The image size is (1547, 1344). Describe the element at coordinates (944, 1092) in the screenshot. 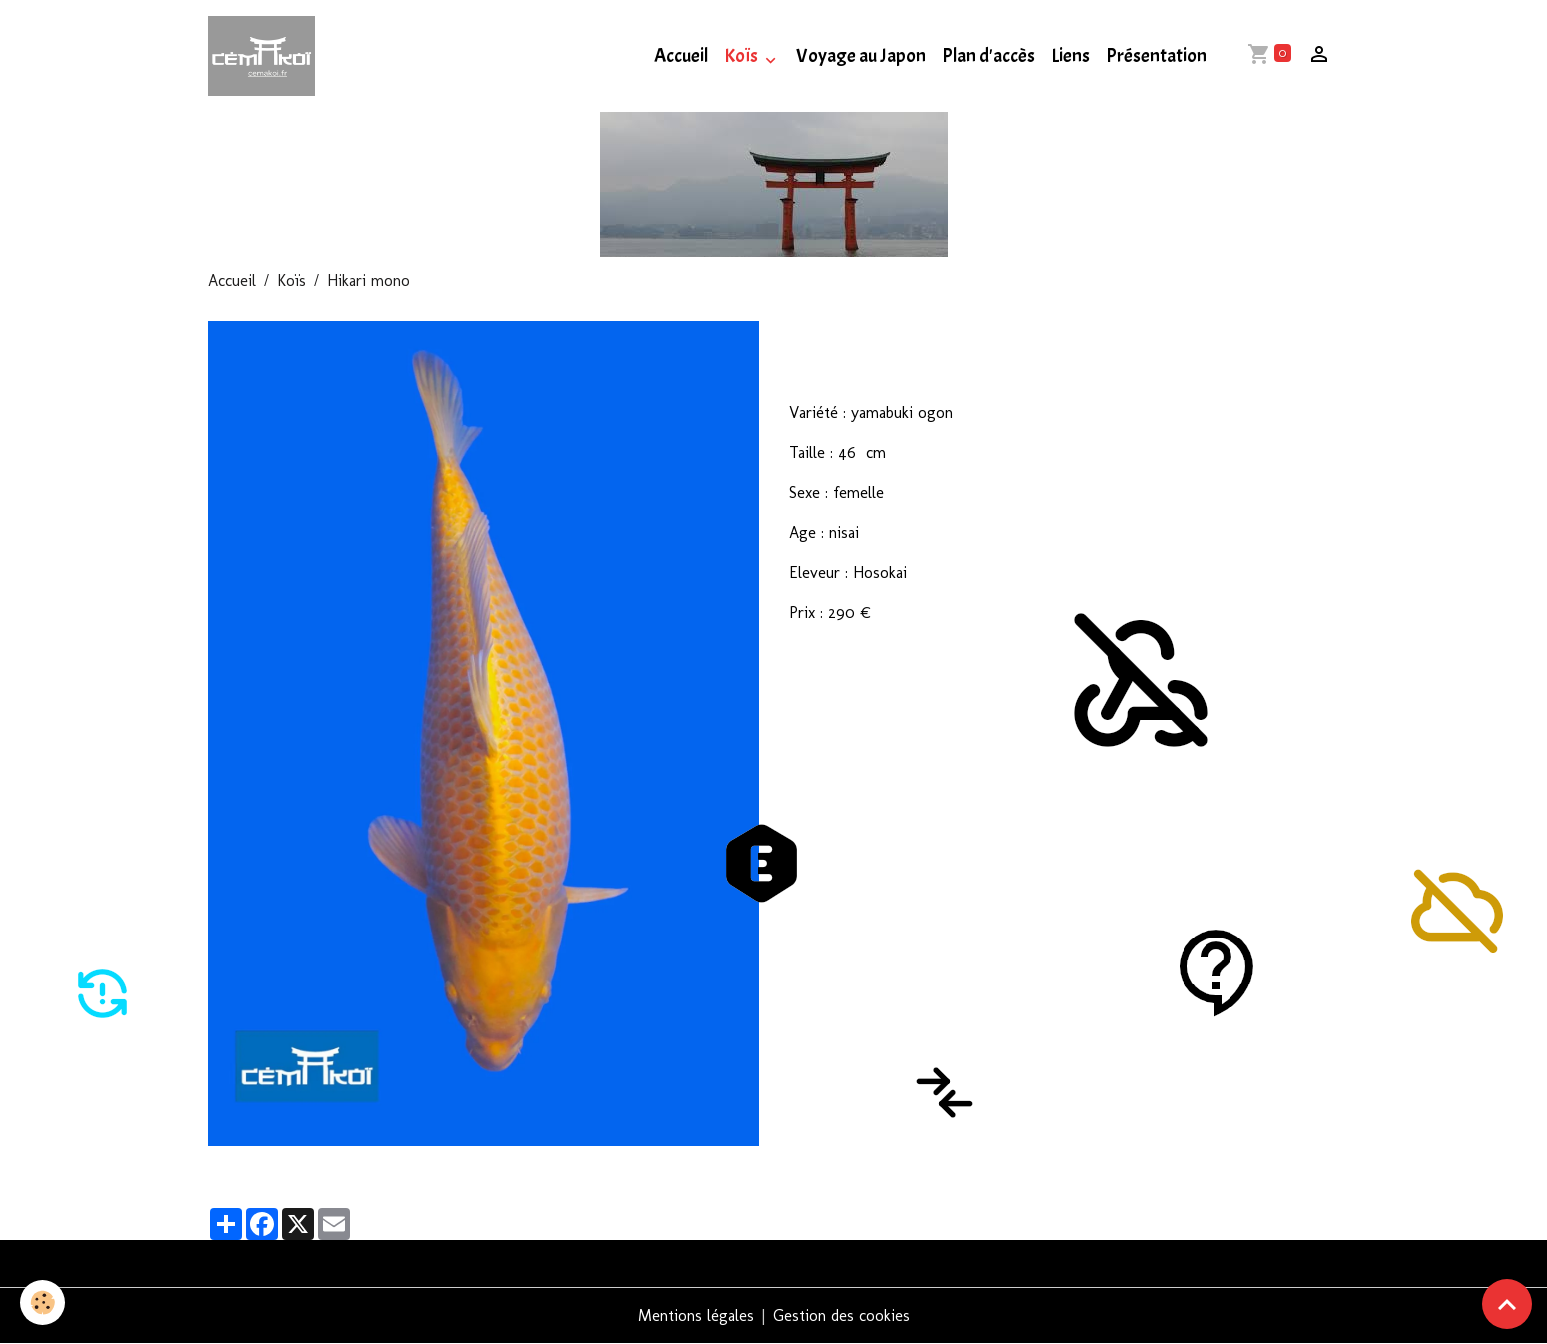

I see `compare or show differences between items` at that location.